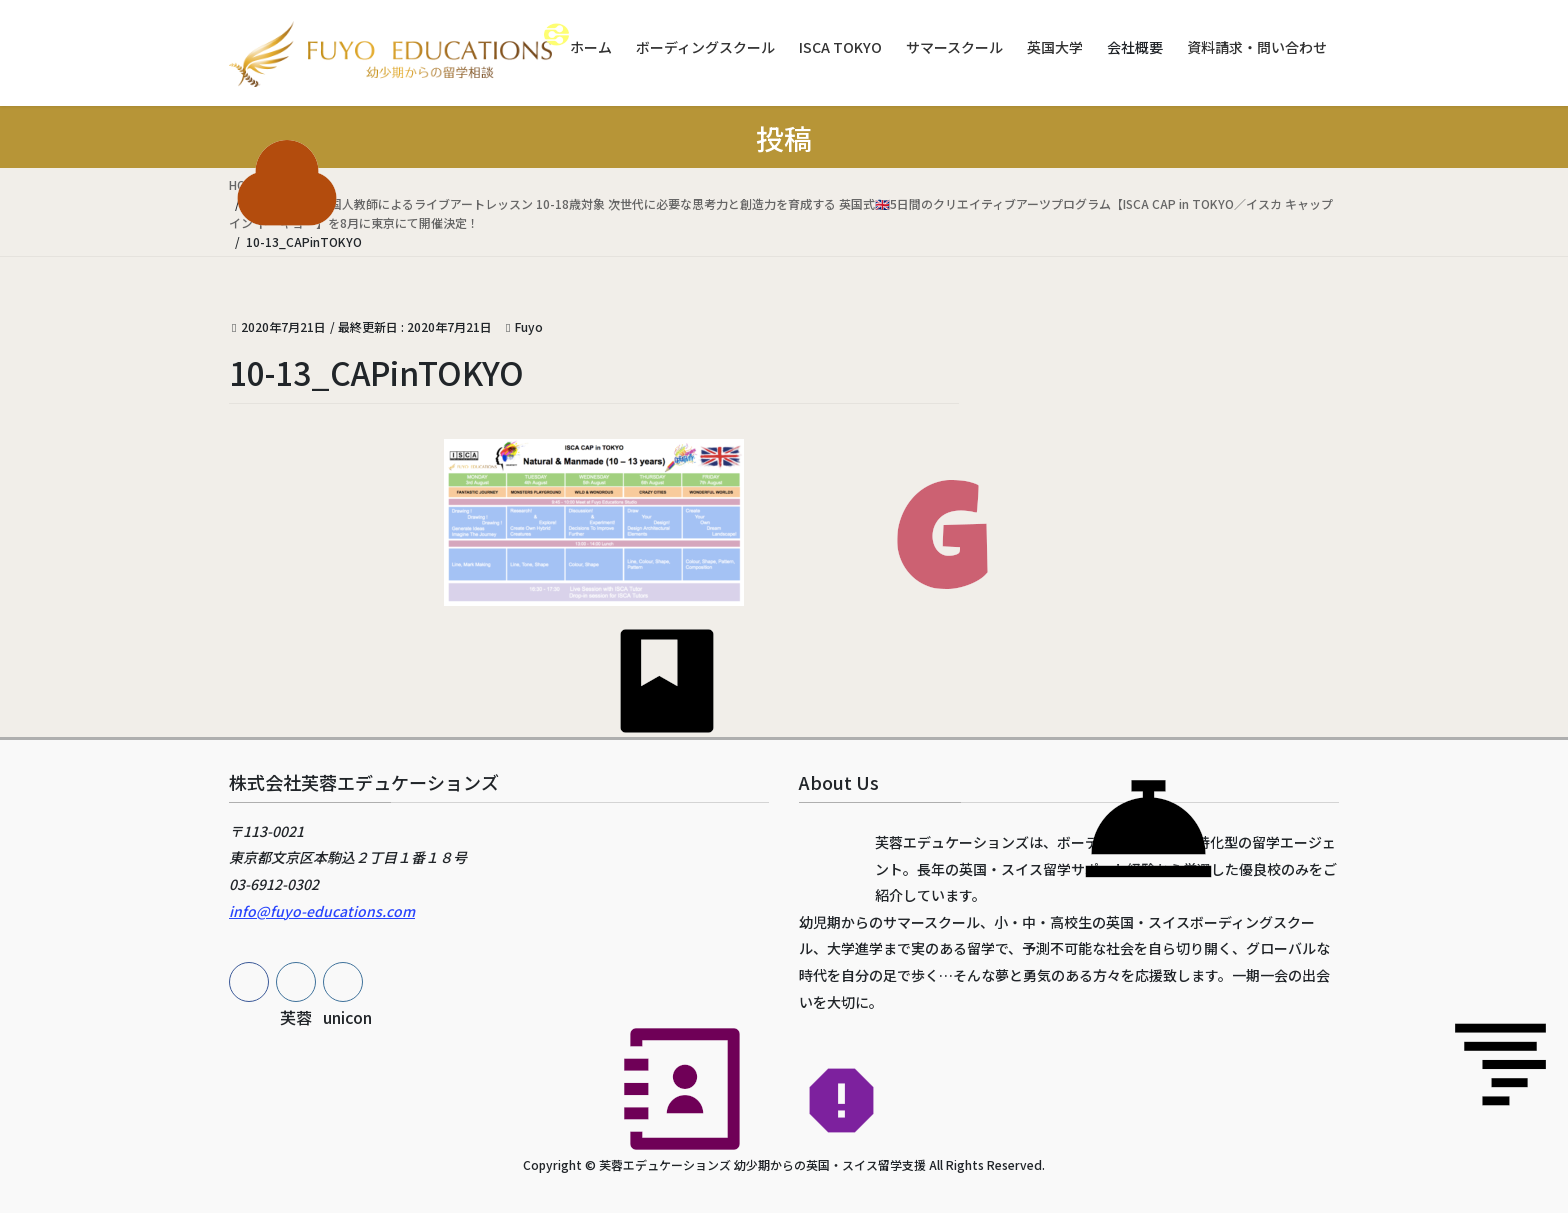 Image resolution: width=1568 pixels, height=1213 pixels. Describe the element at coordinates (942, 534) in the screenshot. I see `open the Grocy app` at that location.